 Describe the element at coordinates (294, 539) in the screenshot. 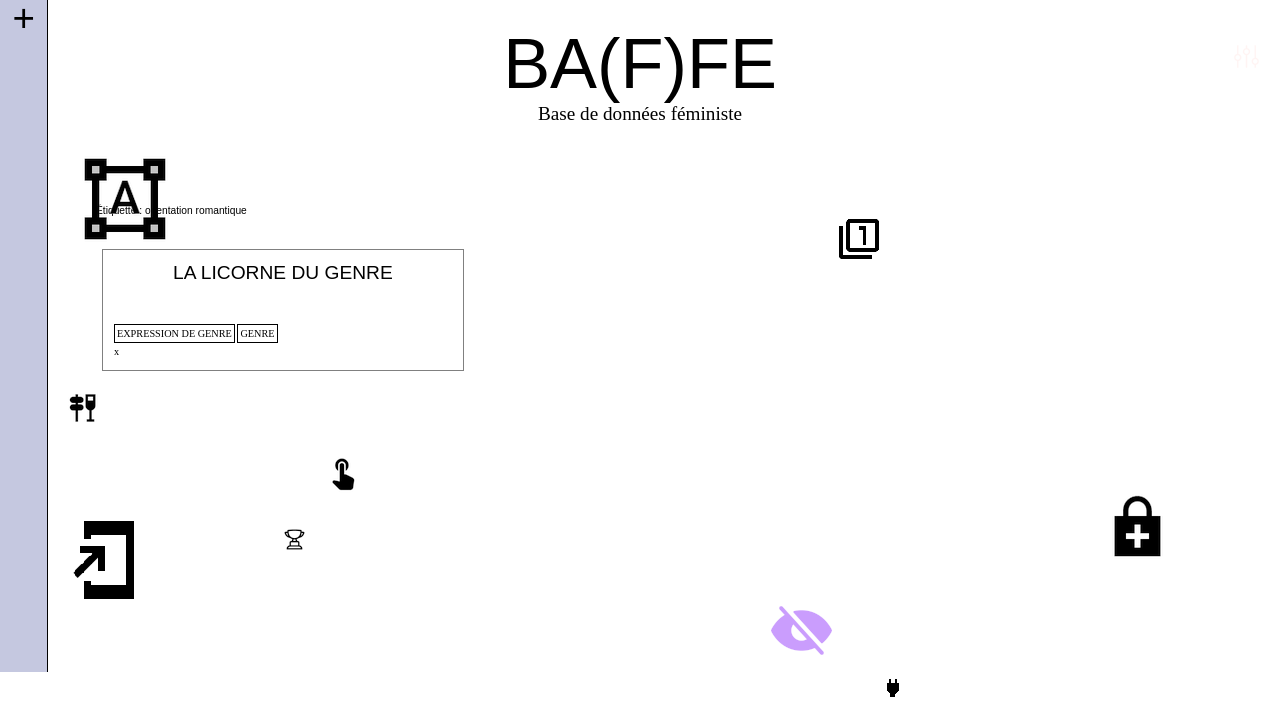

I see `view achievements or awards` at that location.